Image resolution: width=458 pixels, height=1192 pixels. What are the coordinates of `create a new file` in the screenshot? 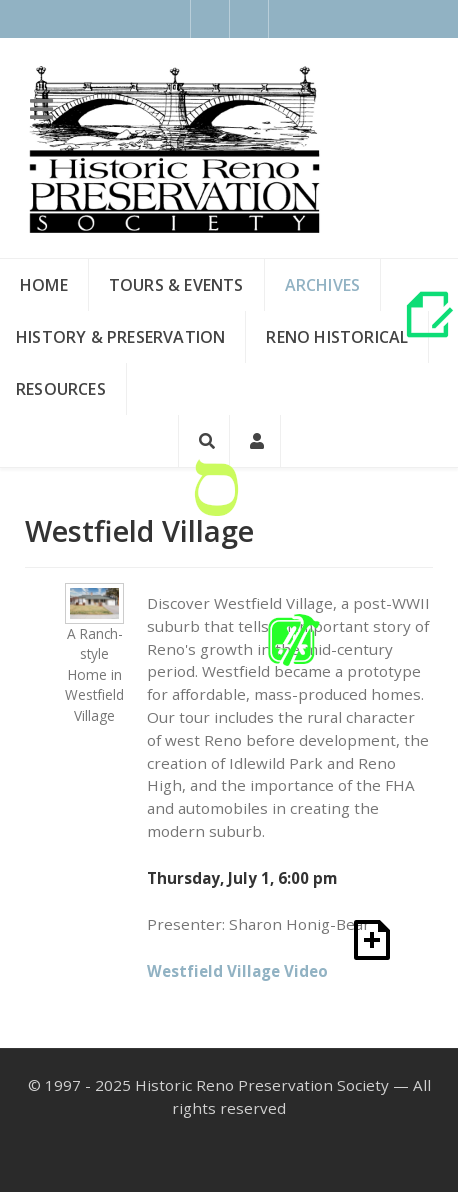 It's located at (372, 940).